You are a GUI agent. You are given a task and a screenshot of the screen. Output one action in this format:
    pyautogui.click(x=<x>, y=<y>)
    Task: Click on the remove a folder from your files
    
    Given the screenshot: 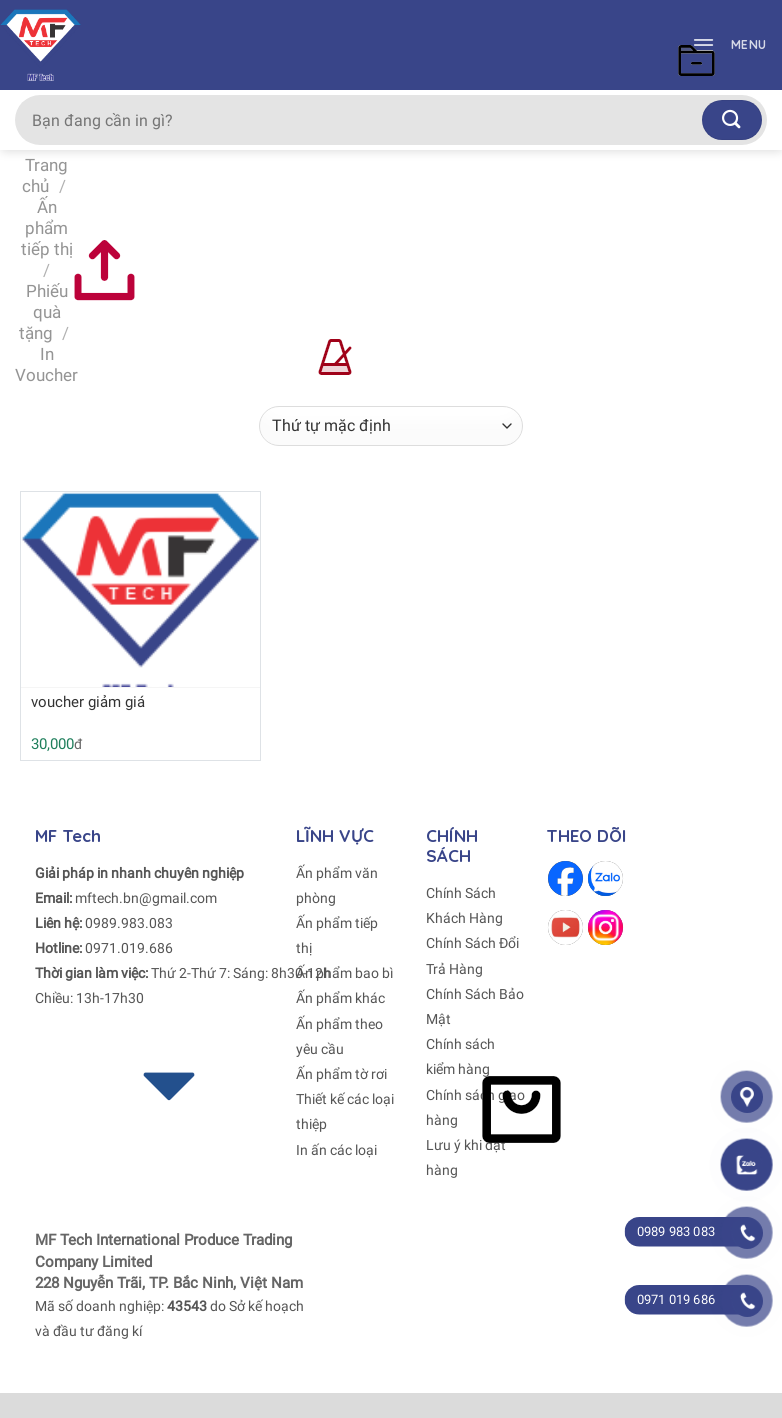 What is the action you would take?
    pyautogui.click(x=696, y=60)
    